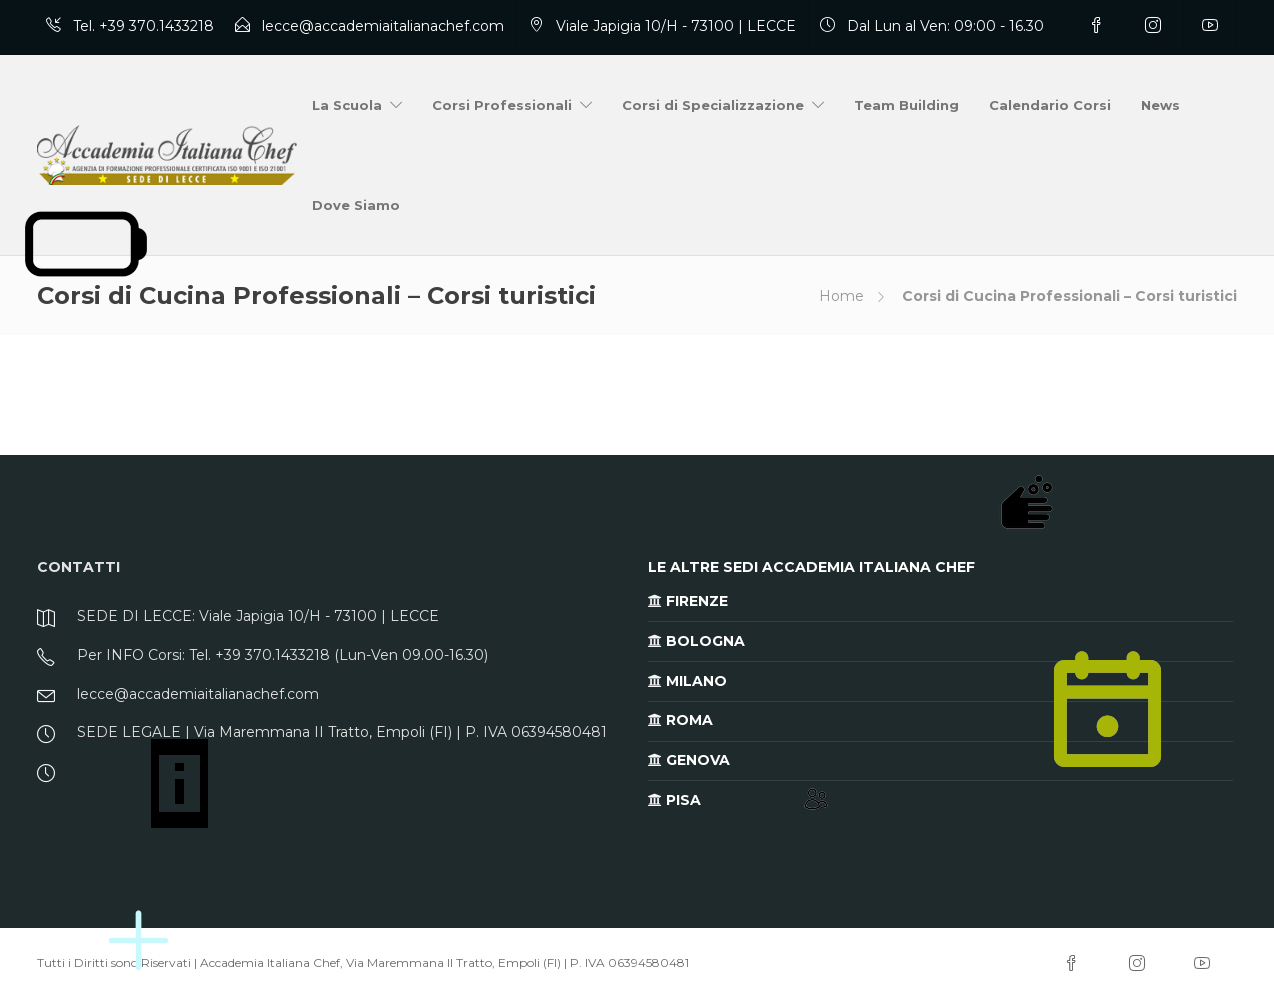 This screenshot has height=998, width=1274. I want to click on add a new item, so click(138, 940).